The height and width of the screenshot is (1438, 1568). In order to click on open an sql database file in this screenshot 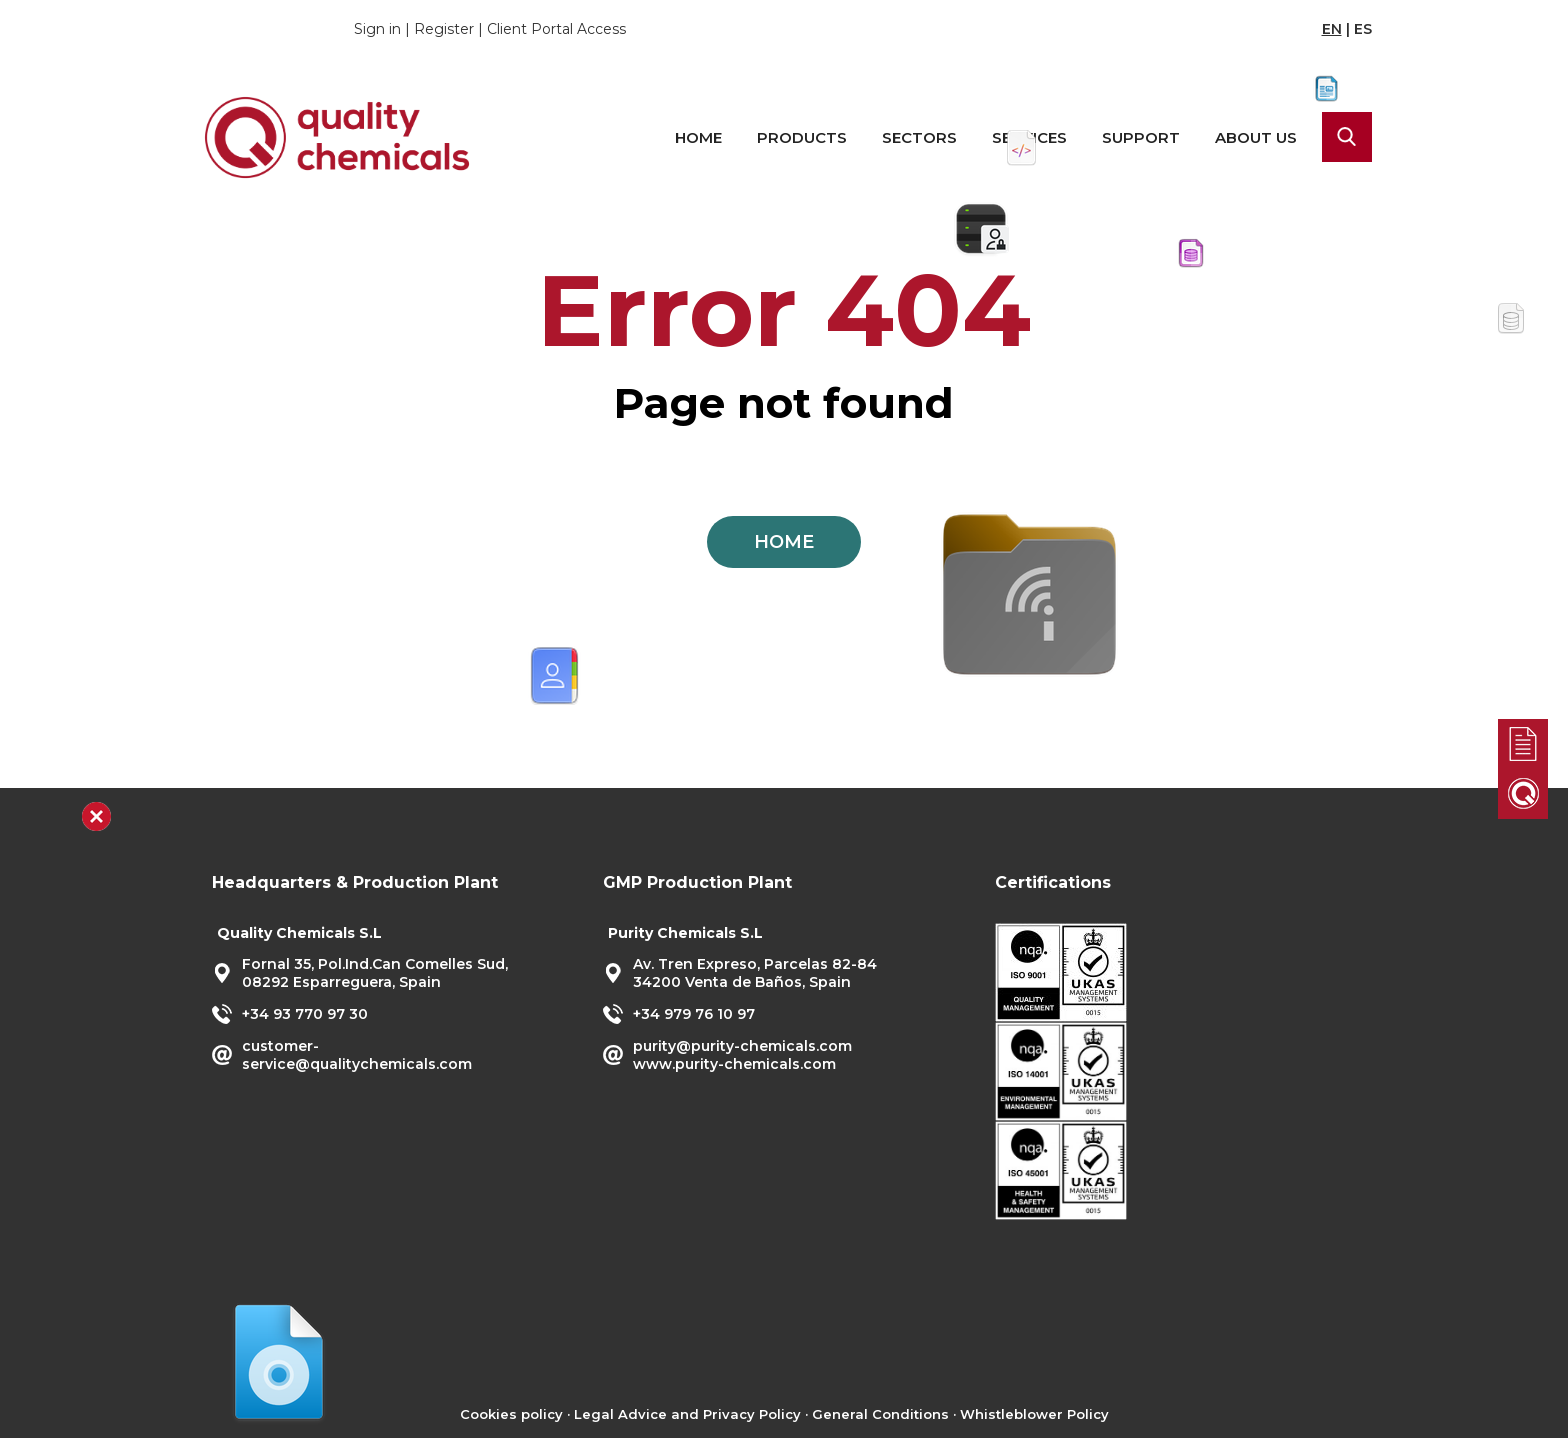, I will do `click(1511, 318)`.